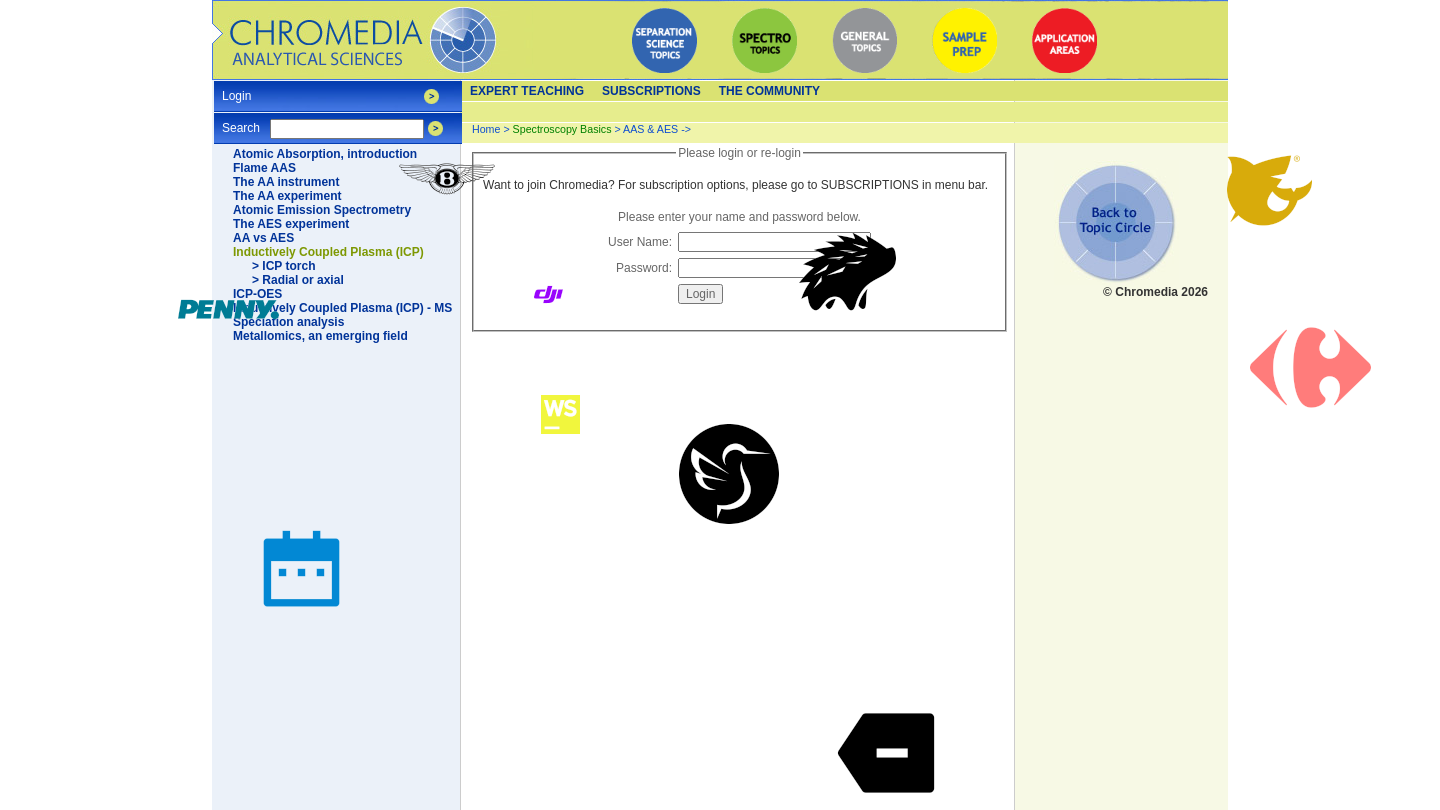 This screenshot has width=1440, height=810. What do you see at coordinates (847, 271) in the screenshot?
I see `percy visual testing platform logo` at bounding box center [847, 271].